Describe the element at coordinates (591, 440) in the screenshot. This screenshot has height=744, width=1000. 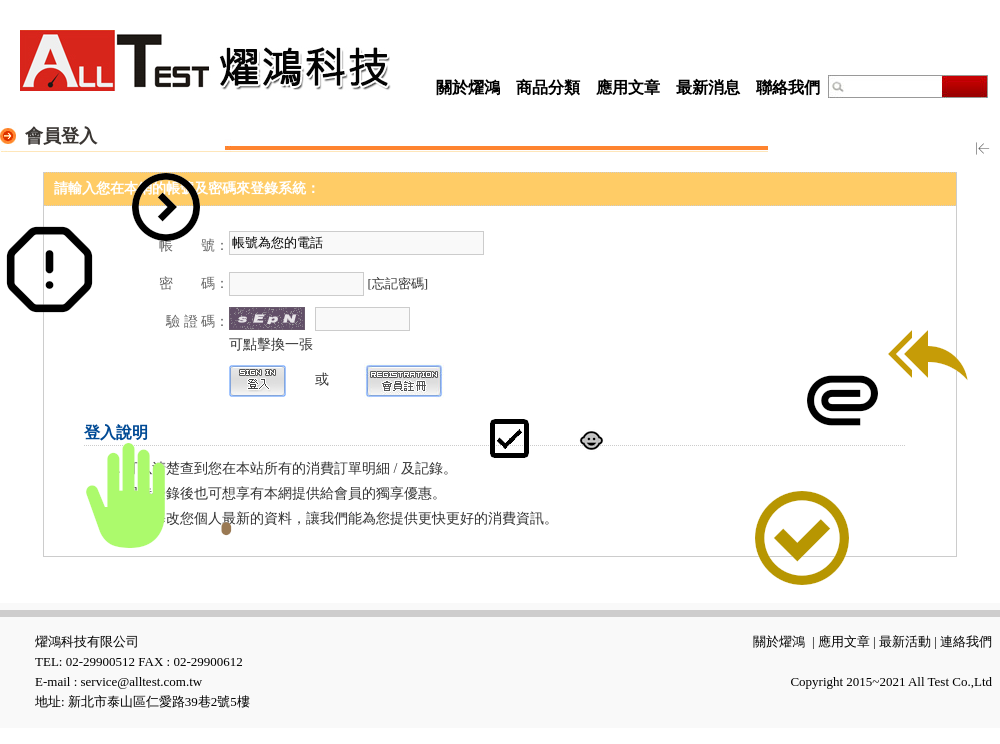
I see `access child-friendly or kids mode settings` at that location.